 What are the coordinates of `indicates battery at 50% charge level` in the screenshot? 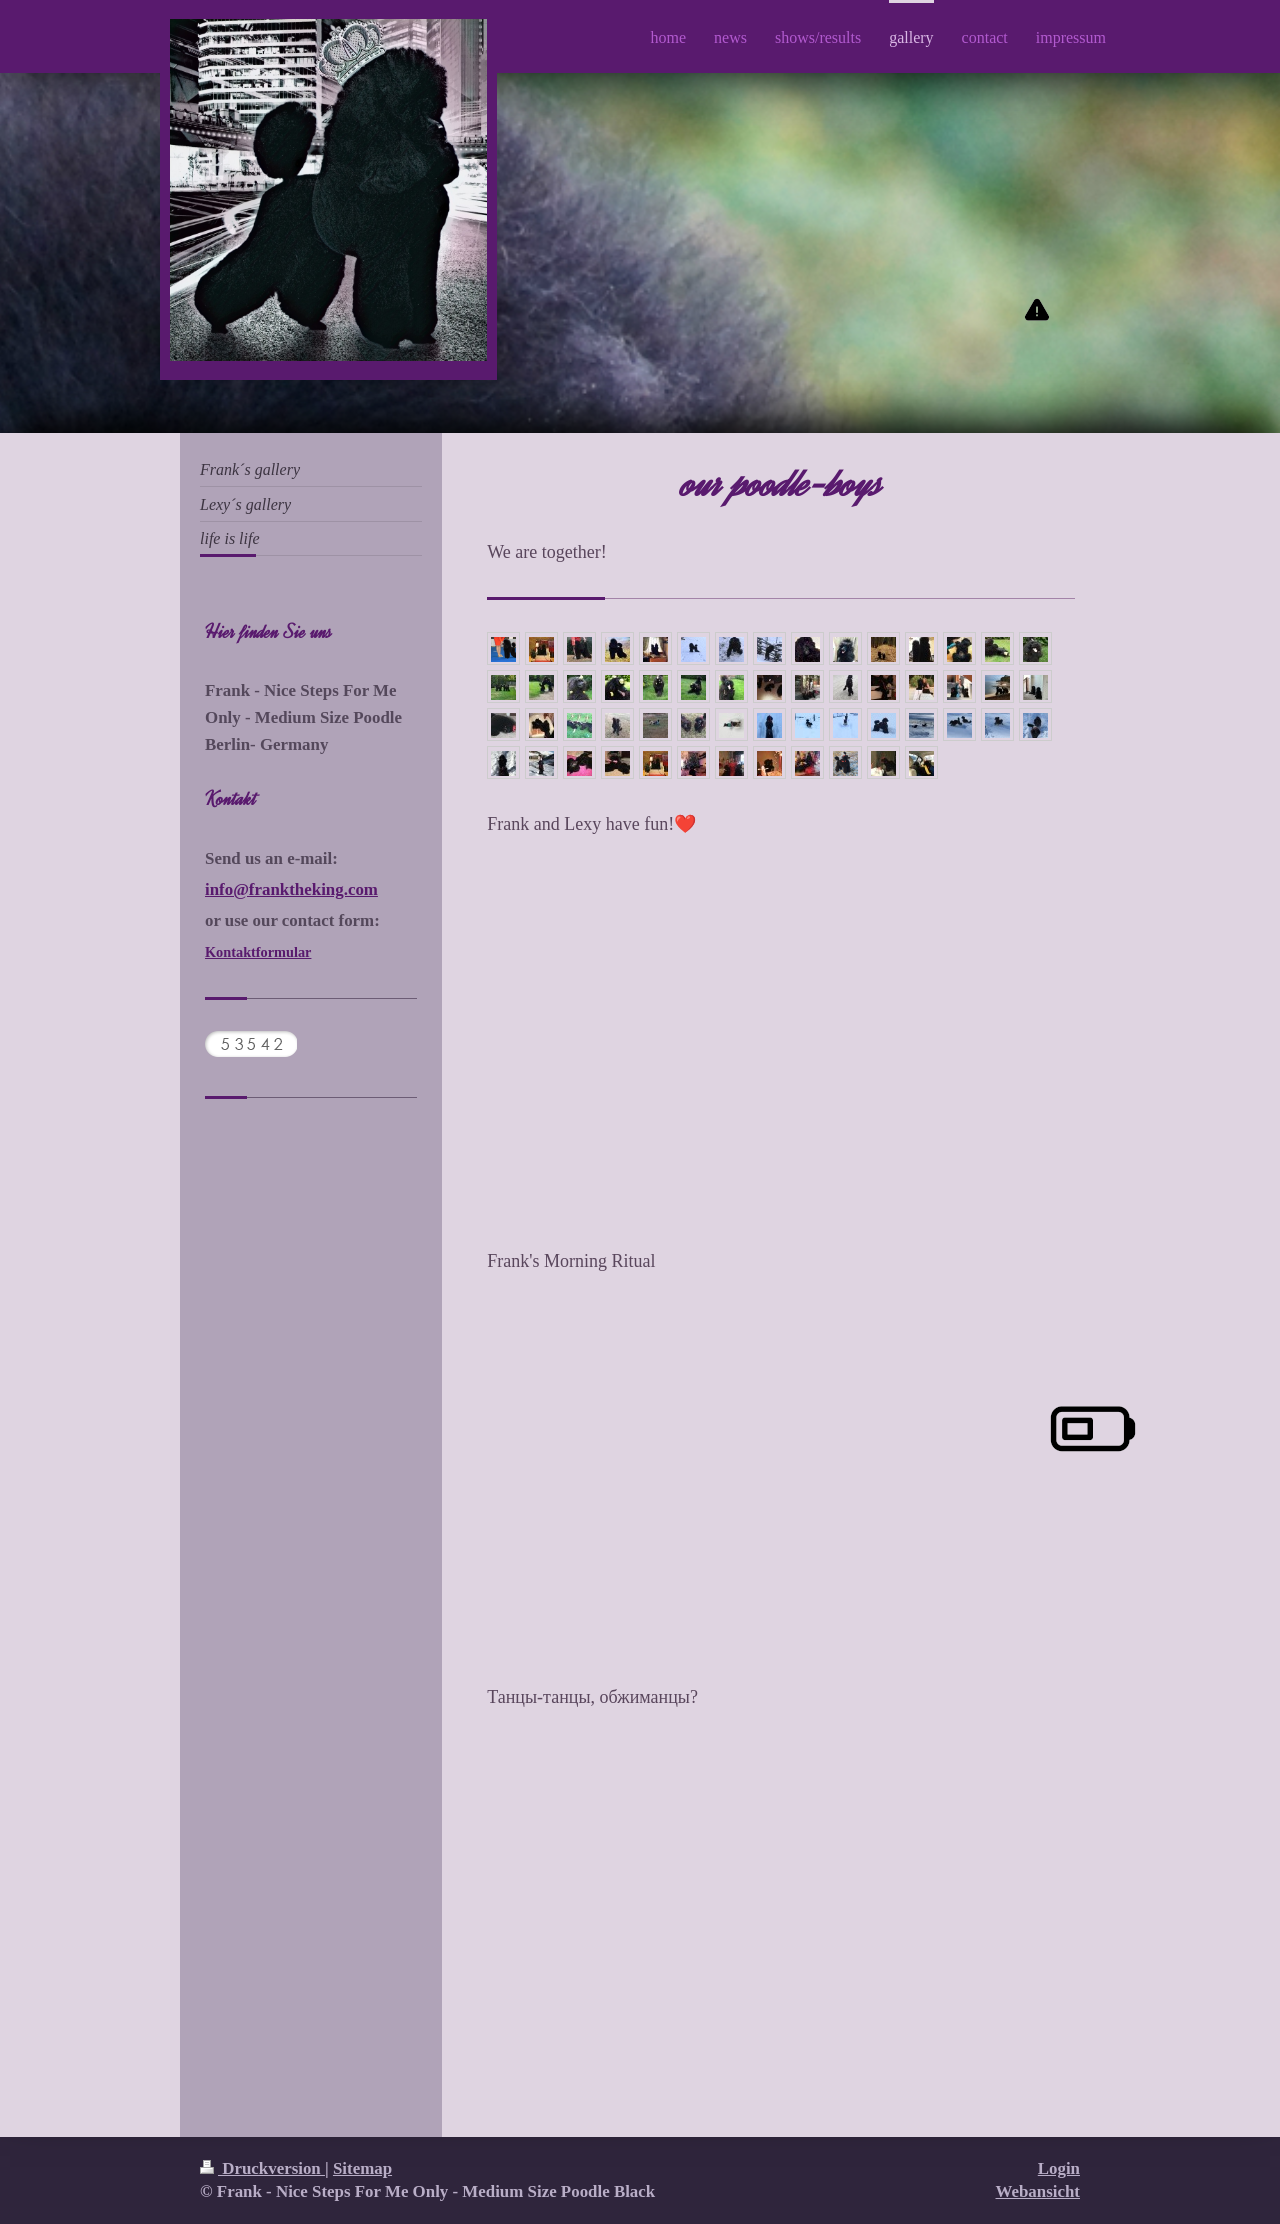 It's located at (1093, 1426).